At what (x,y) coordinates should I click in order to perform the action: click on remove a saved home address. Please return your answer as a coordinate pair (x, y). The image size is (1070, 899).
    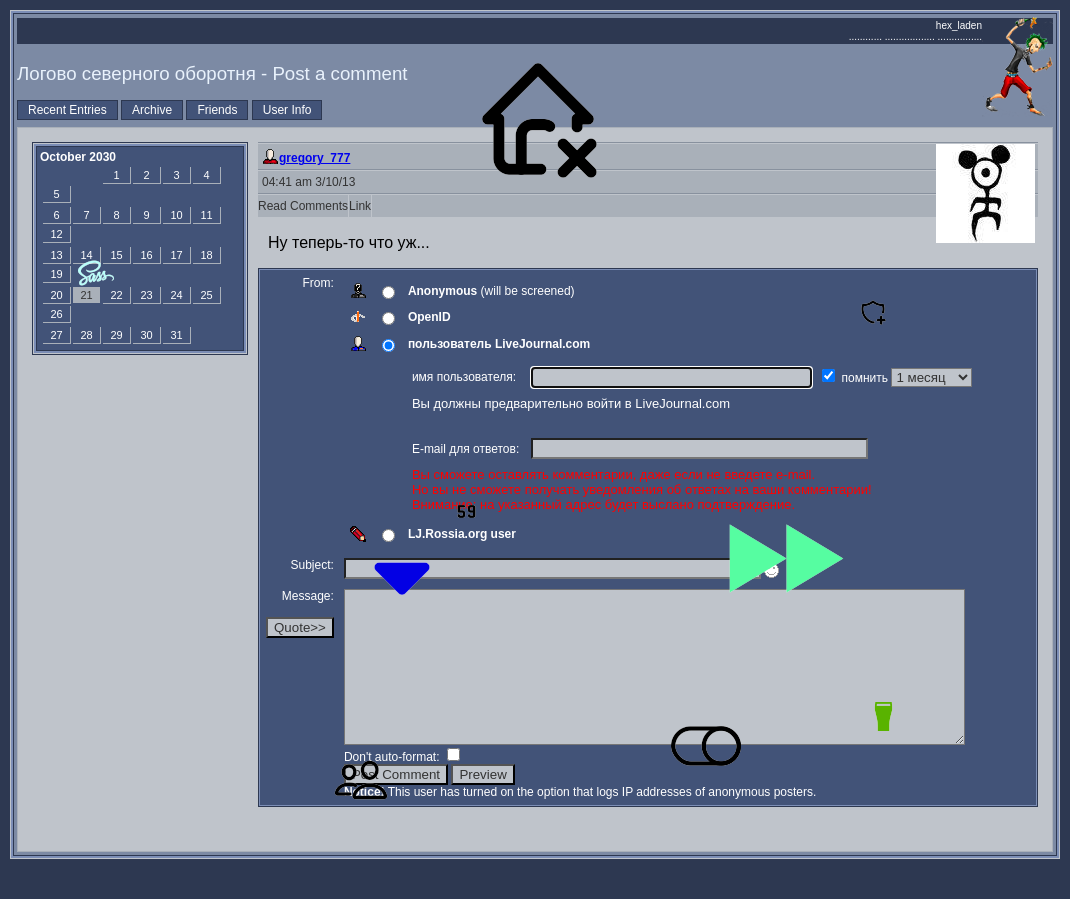
    Looking at the image, I should click on (538, 119).